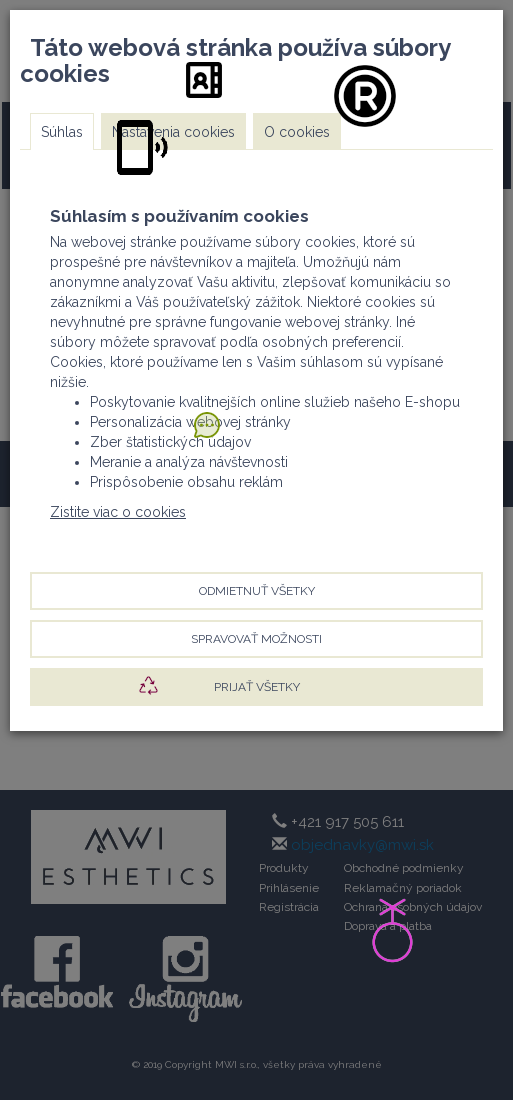 The image size is (513, 1100). Describe the element at coordinates (142, 147) in the screenshot. I see `incoming call or notification on mobile device` at that location.